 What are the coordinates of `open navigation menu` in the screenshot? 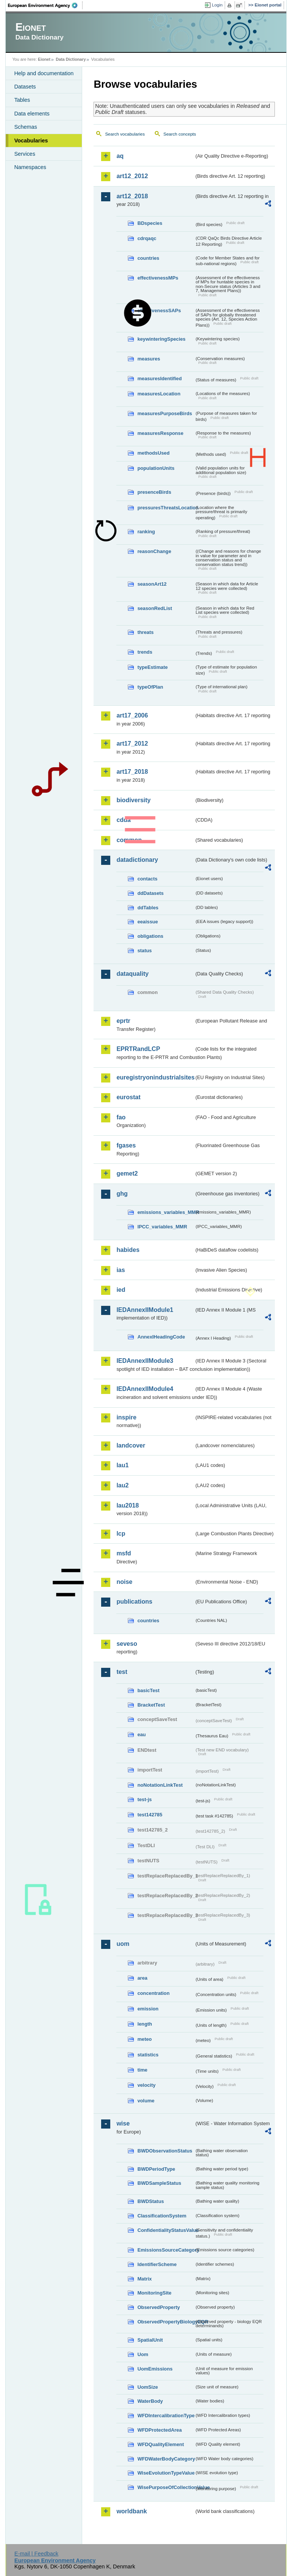 It's located at (140, 830).